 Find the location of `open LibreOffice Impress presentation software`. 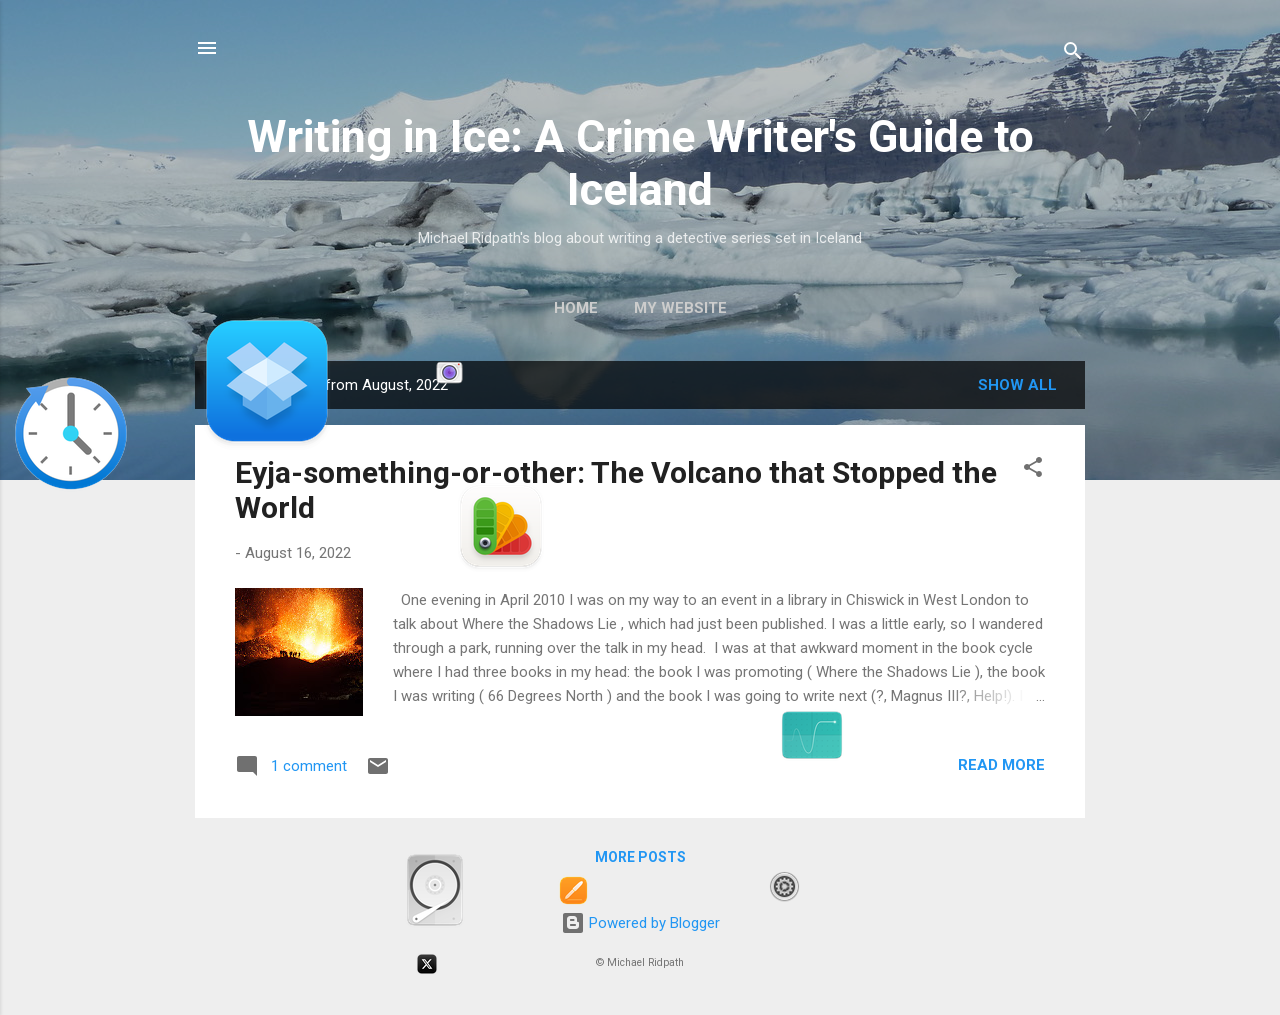

open LibreOffice Impress presentation software is located at coordinates (573, 890).